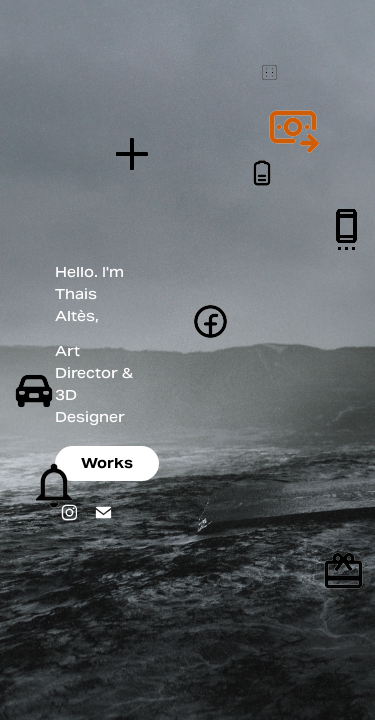  Describe the element at coordinates (210, 321) in the screenshot. I see `open facebook app` at that location.